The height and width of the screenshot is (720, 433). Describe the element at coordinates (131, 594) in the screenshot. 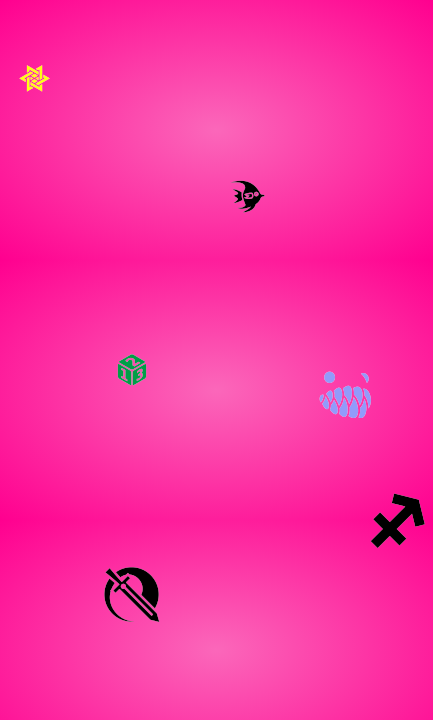

I see `attack or combat action button` at that location.